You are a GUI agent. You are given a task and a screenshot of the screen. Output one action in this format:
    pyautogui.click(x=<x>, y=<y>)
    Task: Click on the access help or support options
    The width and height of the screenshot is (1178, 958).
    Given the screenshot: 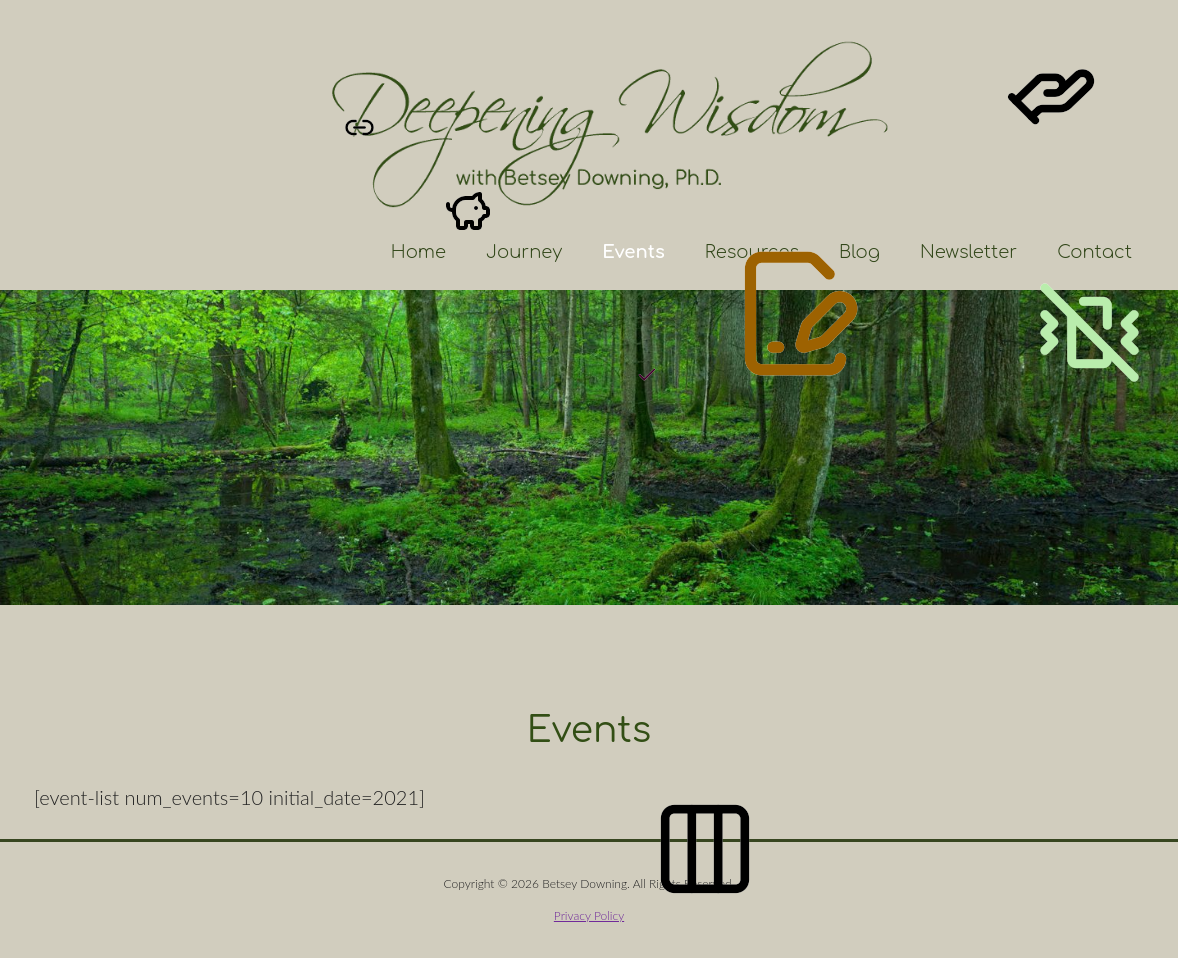 What is the action you would take?
    pyautogui.click(x=1051, y=93)
    